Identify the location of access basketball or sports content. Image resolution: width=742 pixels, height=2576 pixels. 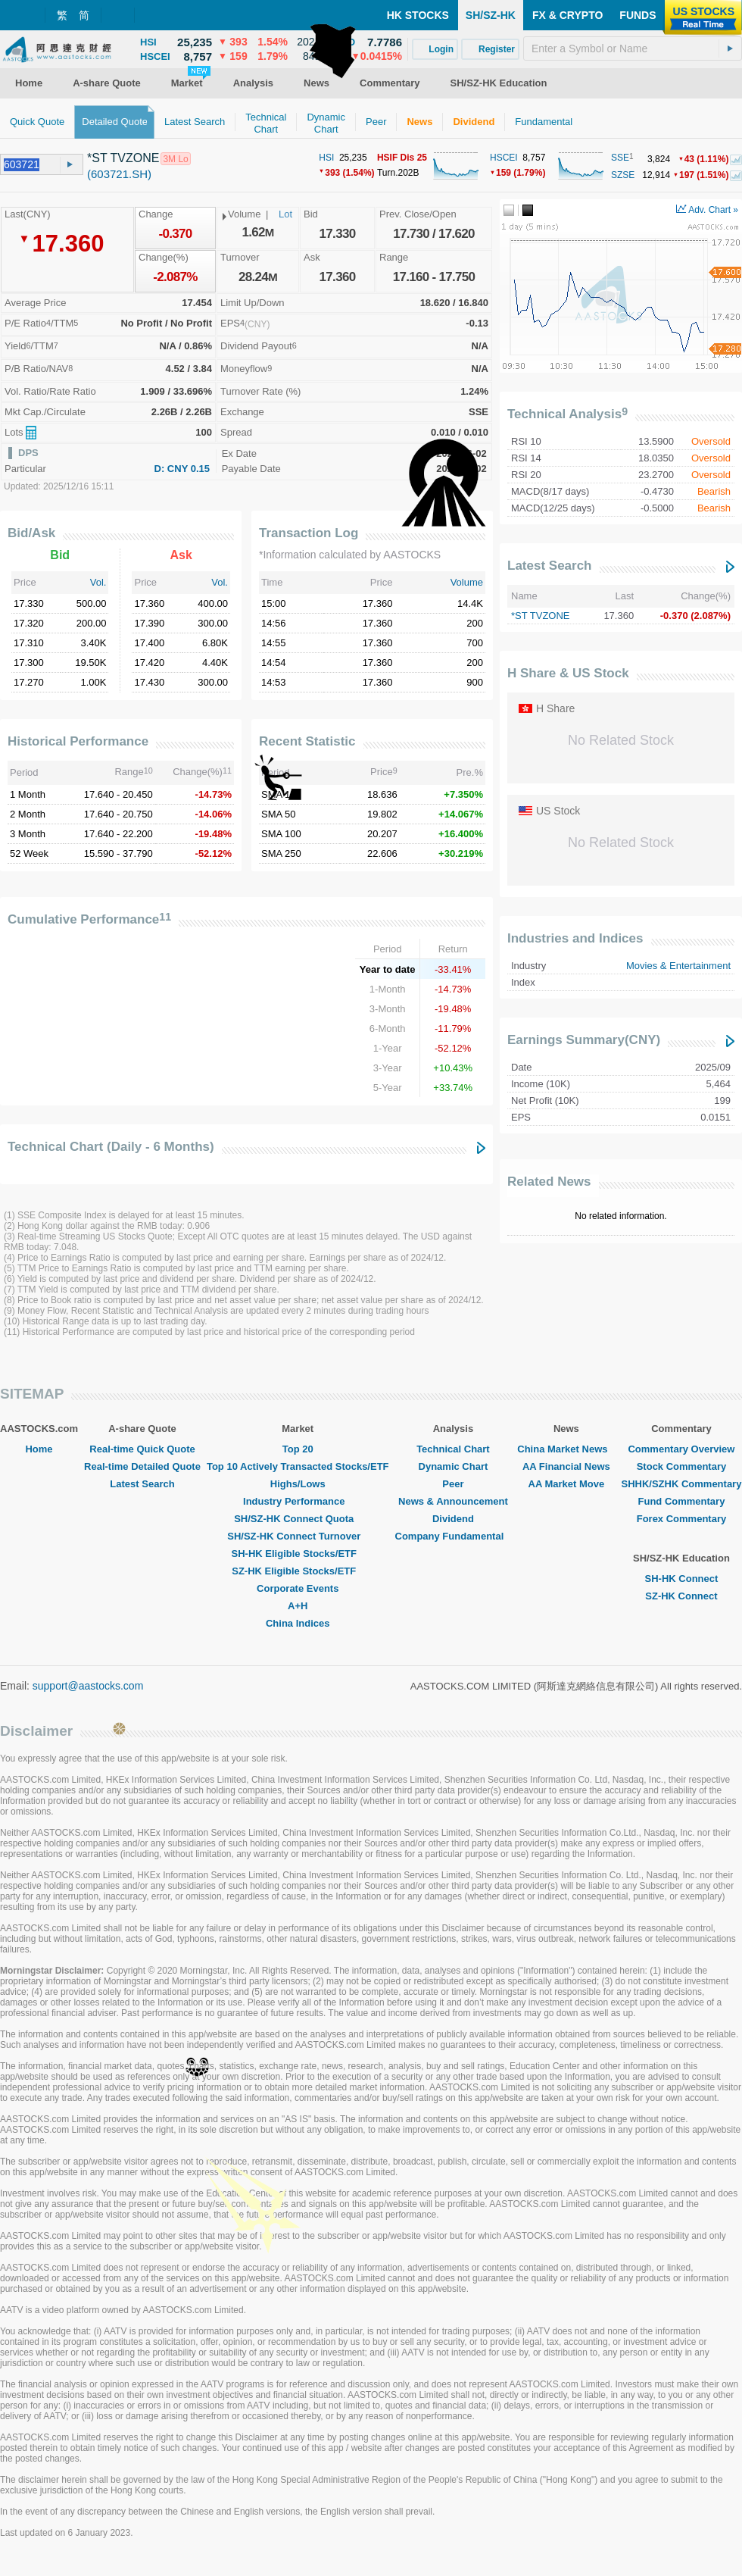
(119, 1728).